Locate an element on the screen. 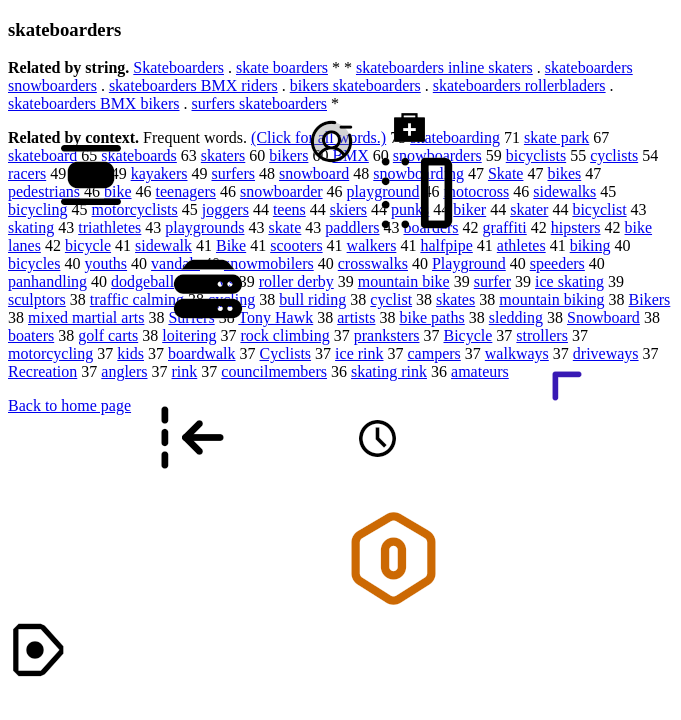 The image size is (681, 720). navigate to the top-left or previous section is located at coordinates (567, 386).